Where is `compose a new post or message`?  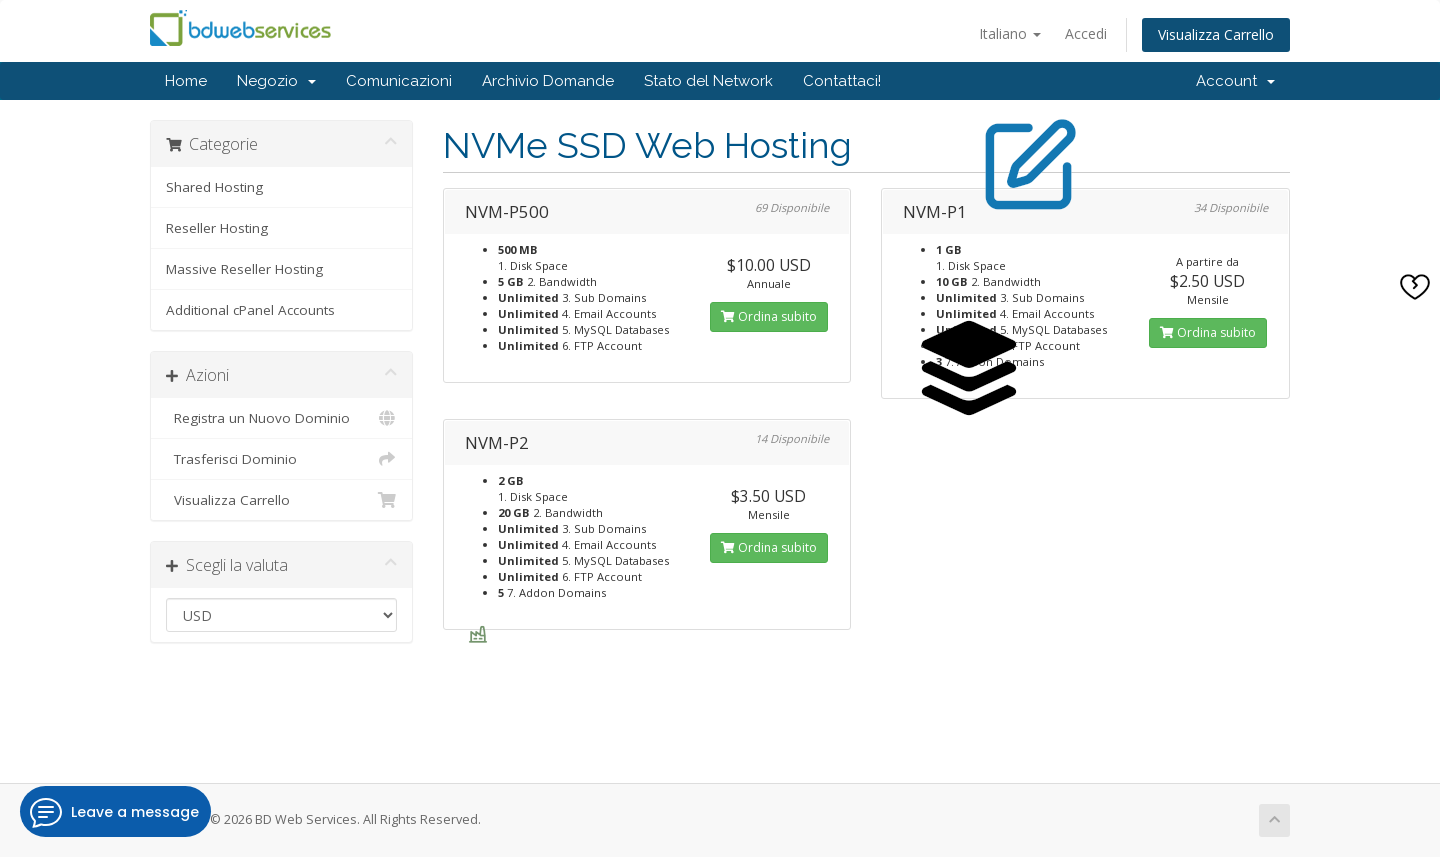
compose a new post or message is located at coordinates (1028, 166).